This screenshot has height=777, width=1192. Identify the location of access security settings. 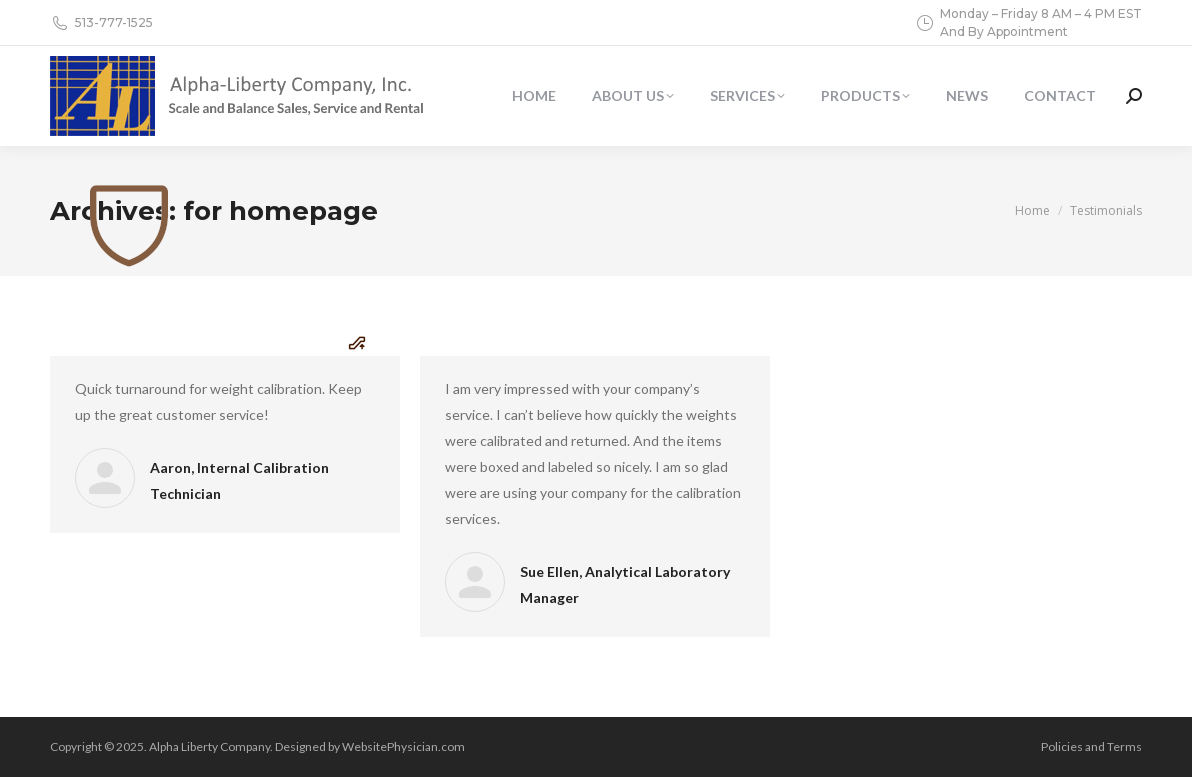
(129, 221).